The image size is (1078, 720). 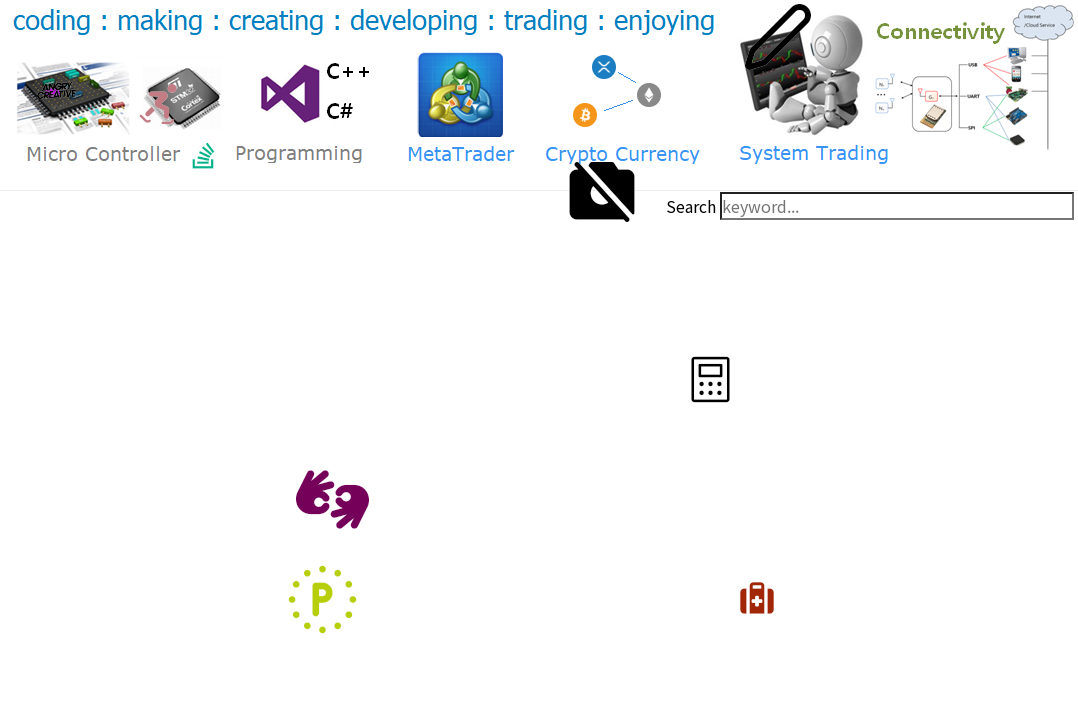 I want to click on camera is disabled or turned off, so click(x=602, y=192).